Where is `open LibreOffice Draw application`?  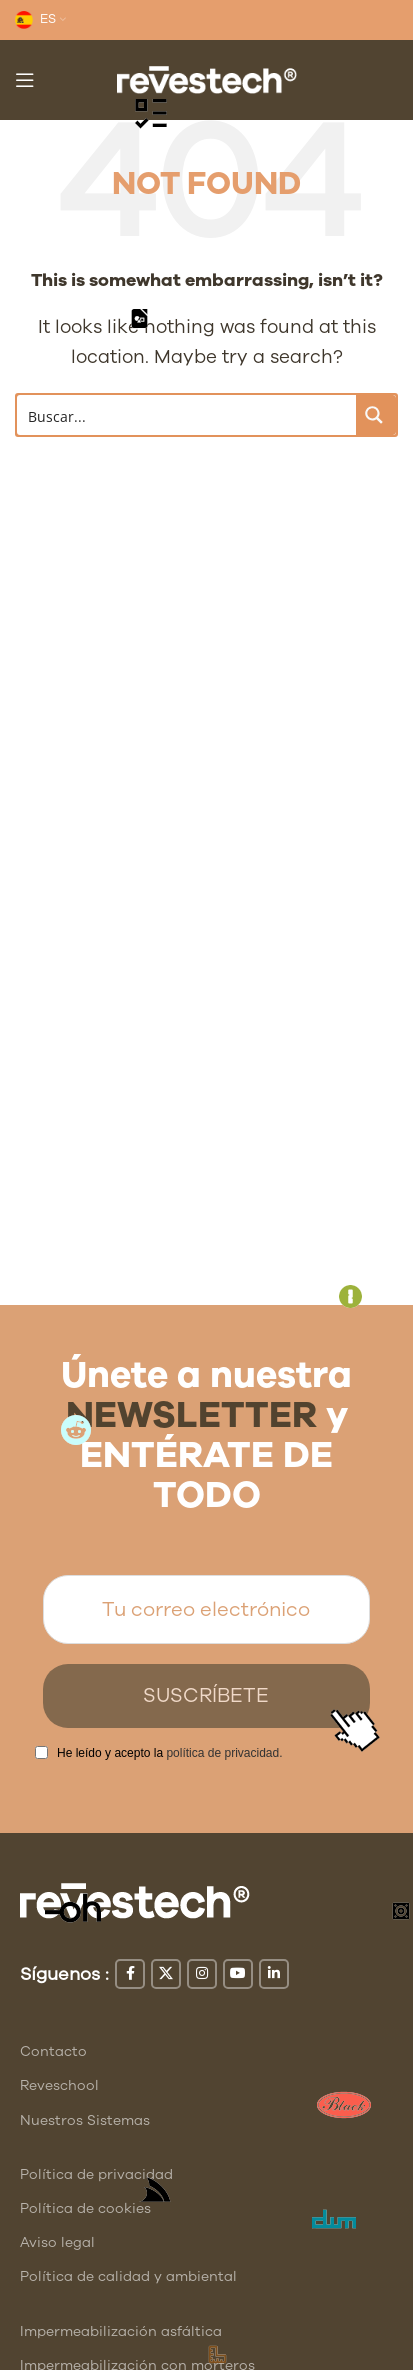
open LibreOffice Draw application is located at coordinates (139, 318).